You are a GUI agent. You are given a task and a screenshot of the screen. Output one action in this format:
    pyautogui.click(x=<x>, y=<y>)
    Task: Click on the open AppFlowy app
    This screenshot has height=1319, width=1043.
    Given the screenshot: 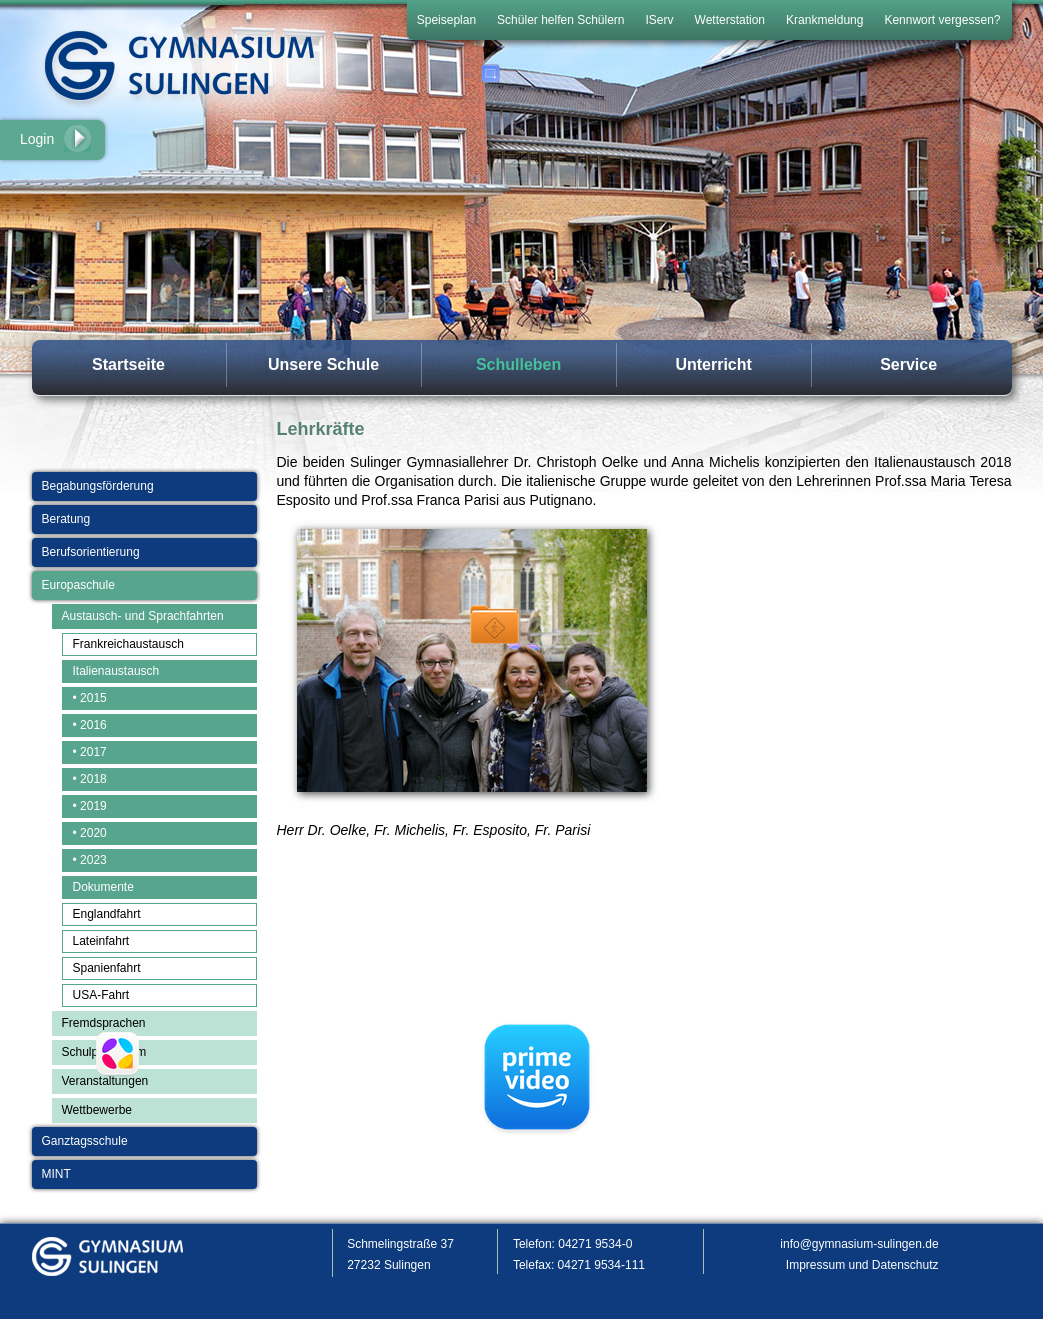 What is the action you would take?
    pyautogui.click(x=117, y=1053)
    